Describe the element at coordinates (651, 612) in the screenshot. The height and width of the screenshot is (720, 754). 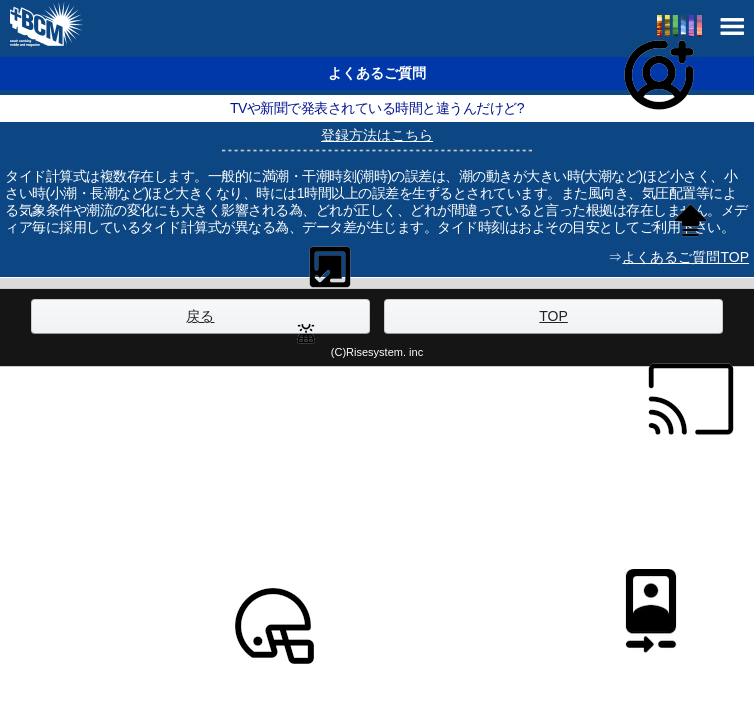
I see `switch to front-facing camera` at that location.